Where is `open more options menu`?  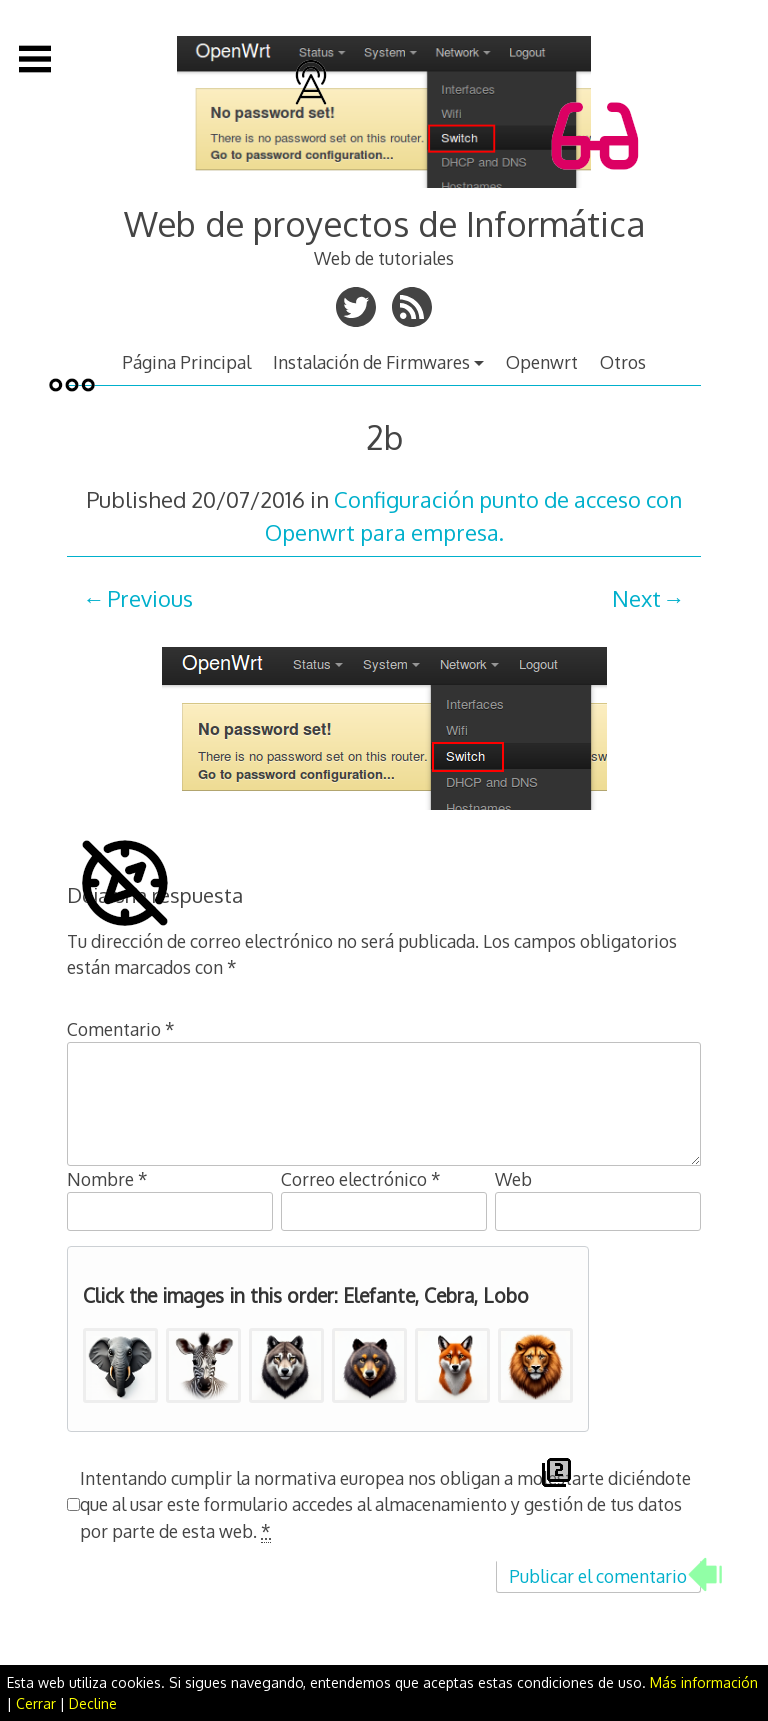
open more options menu is located at coordinates (72, 385).